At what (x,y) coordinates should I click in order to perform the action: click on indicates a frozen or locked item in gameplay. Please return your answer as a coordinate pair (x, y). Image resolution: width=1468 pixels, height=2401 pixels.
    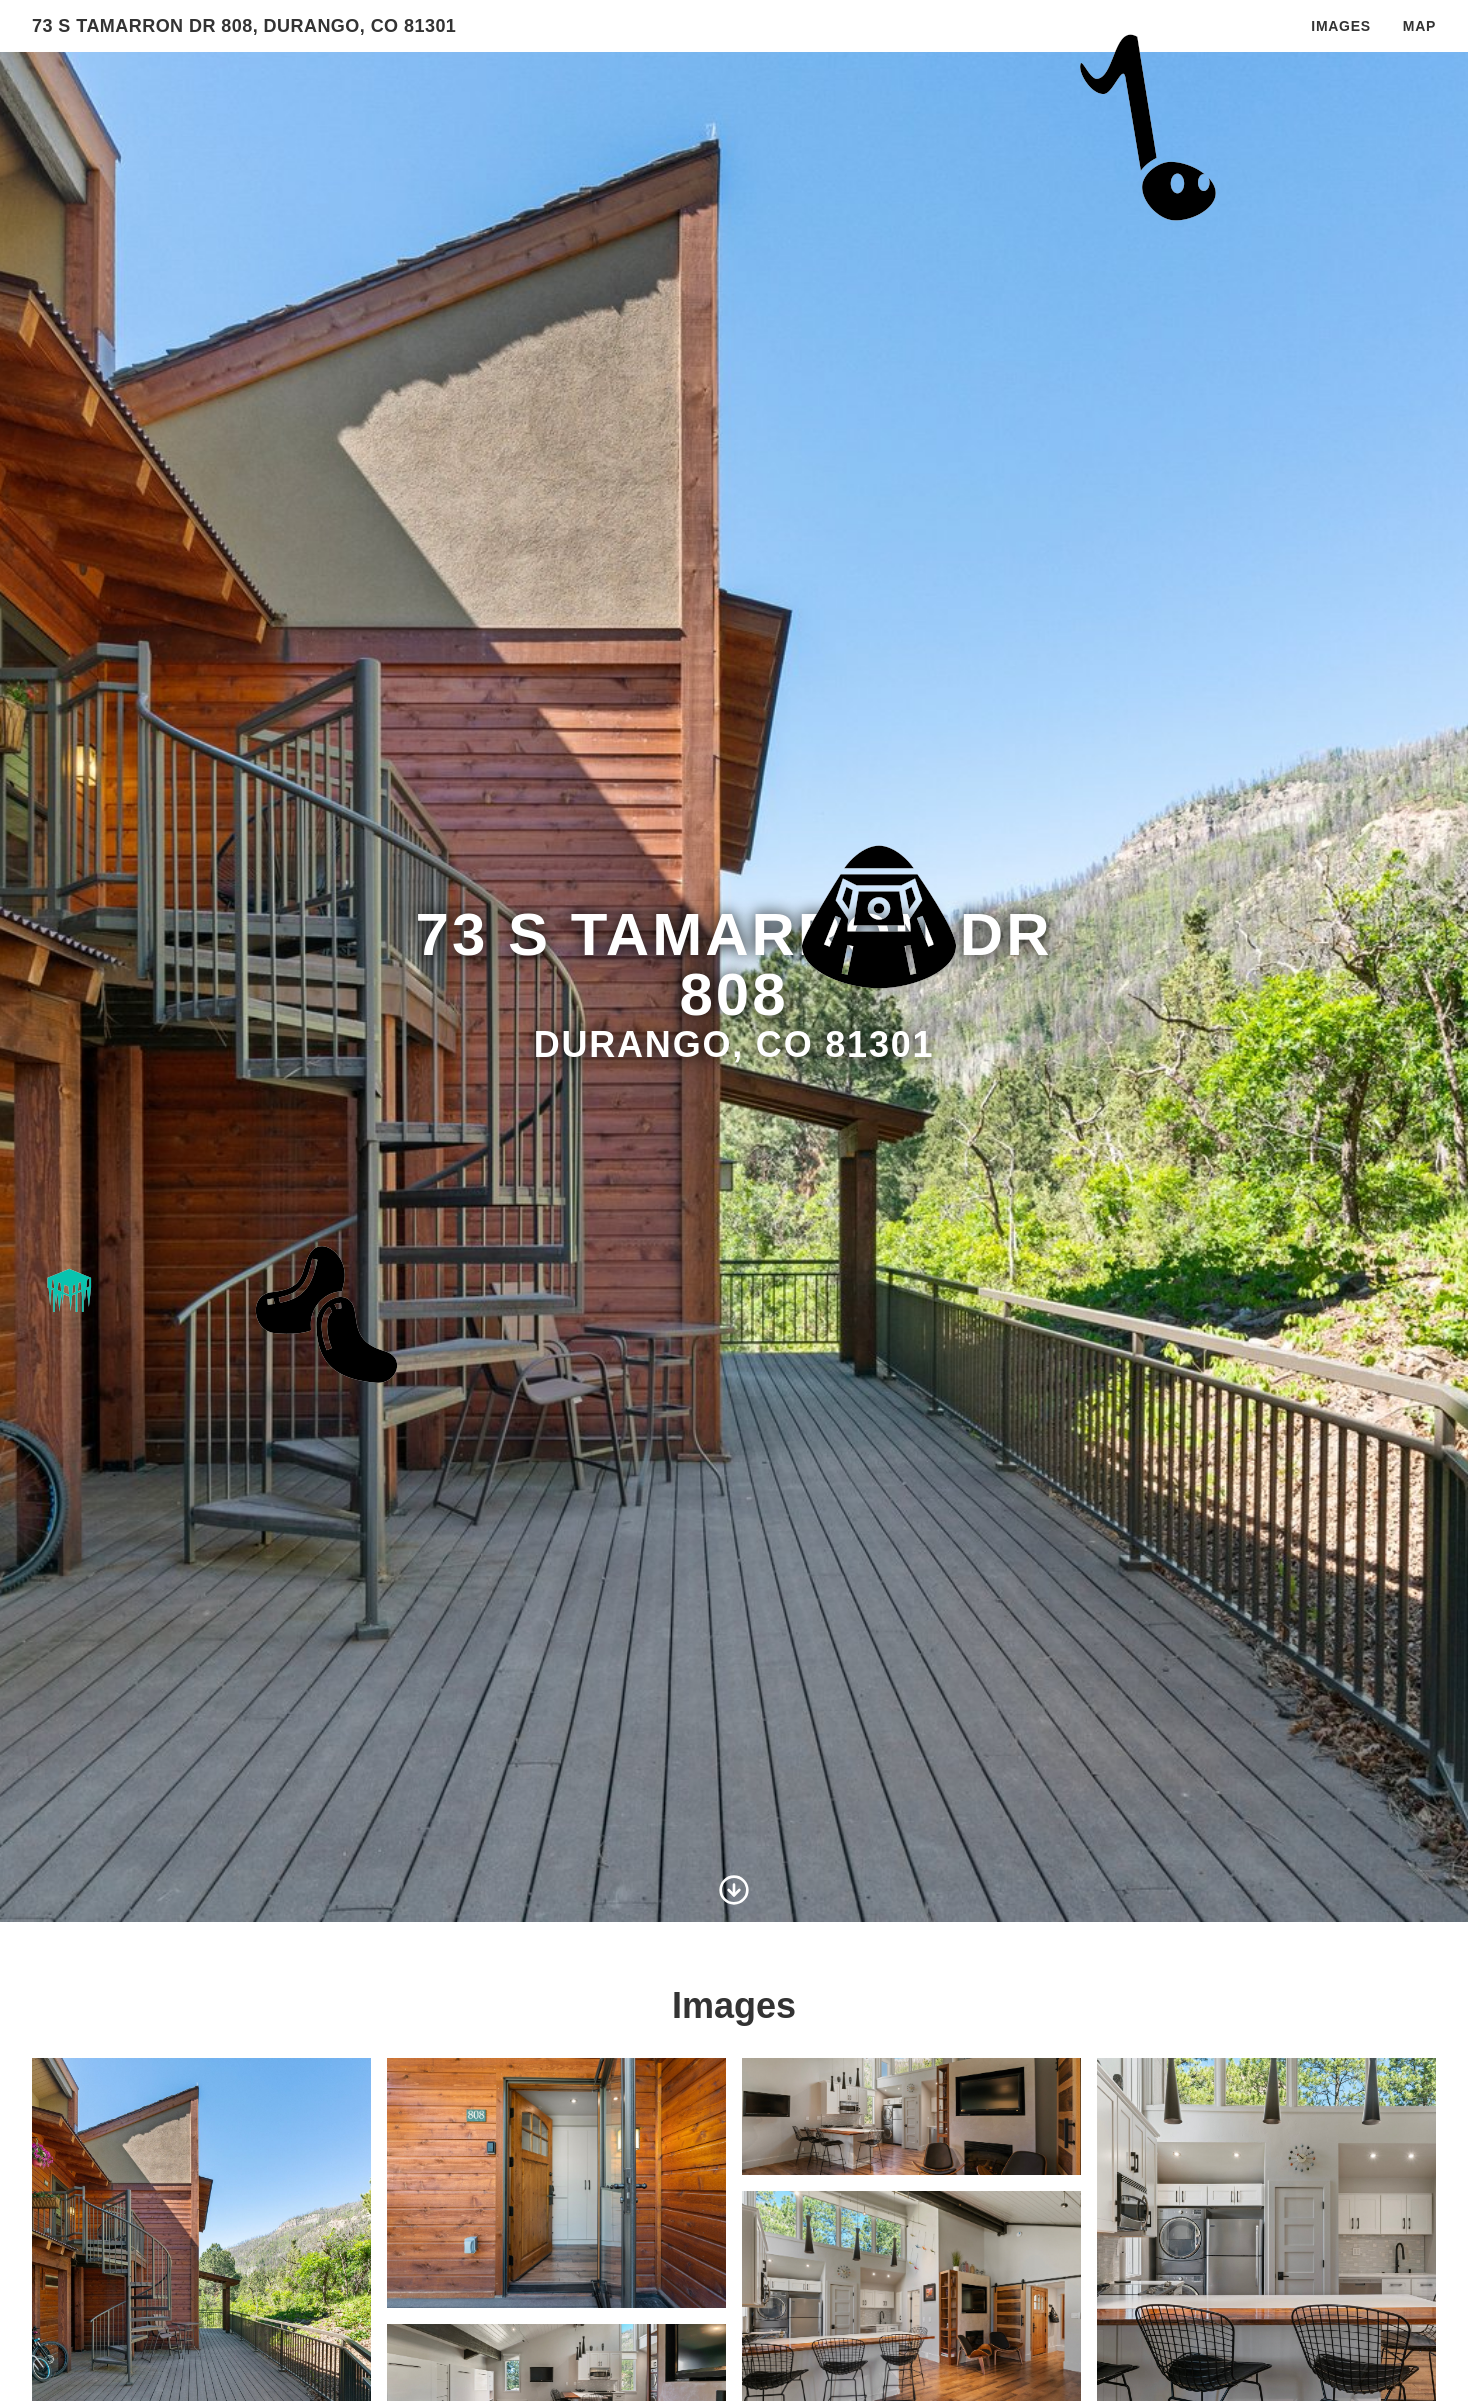
    Looking at the image, I should click on (69, 1290).